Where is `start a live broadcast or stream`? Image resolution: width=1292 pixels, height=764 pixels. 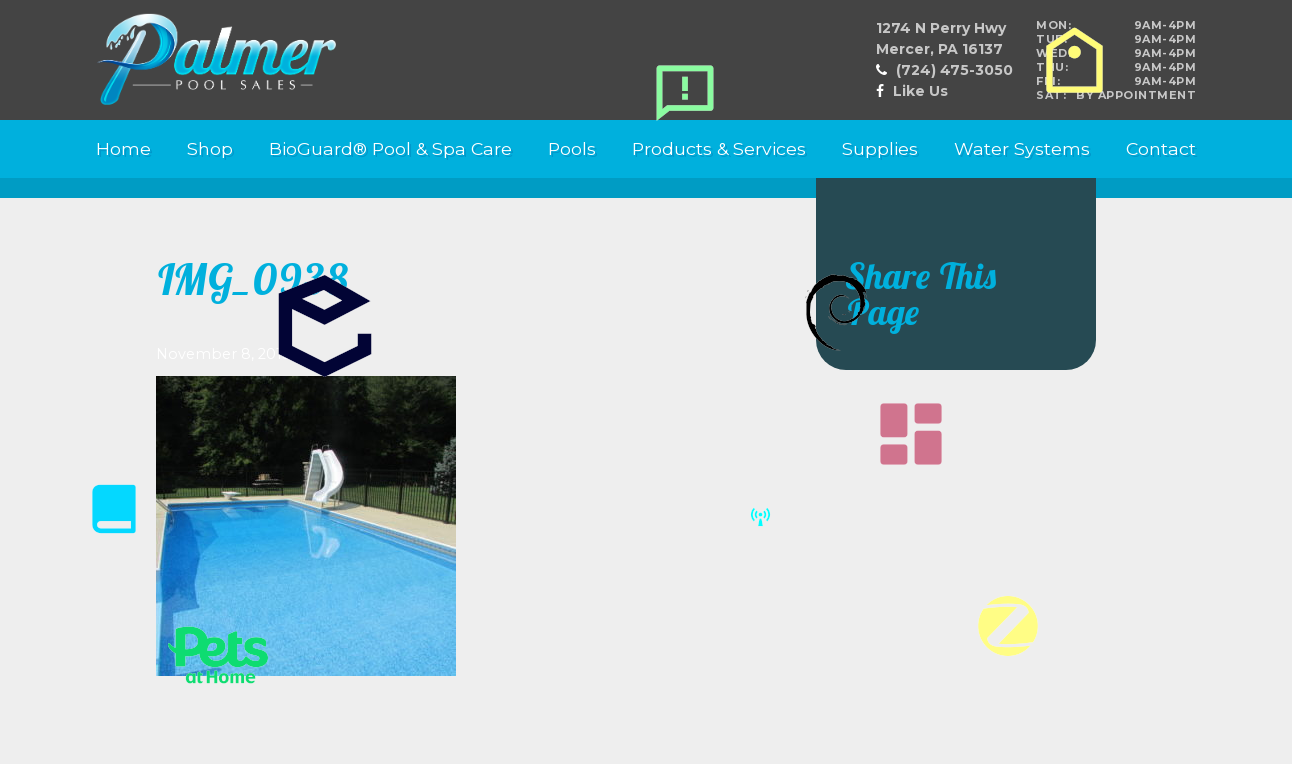 start a live broadcast or stream is located at coordinates (760, 516).